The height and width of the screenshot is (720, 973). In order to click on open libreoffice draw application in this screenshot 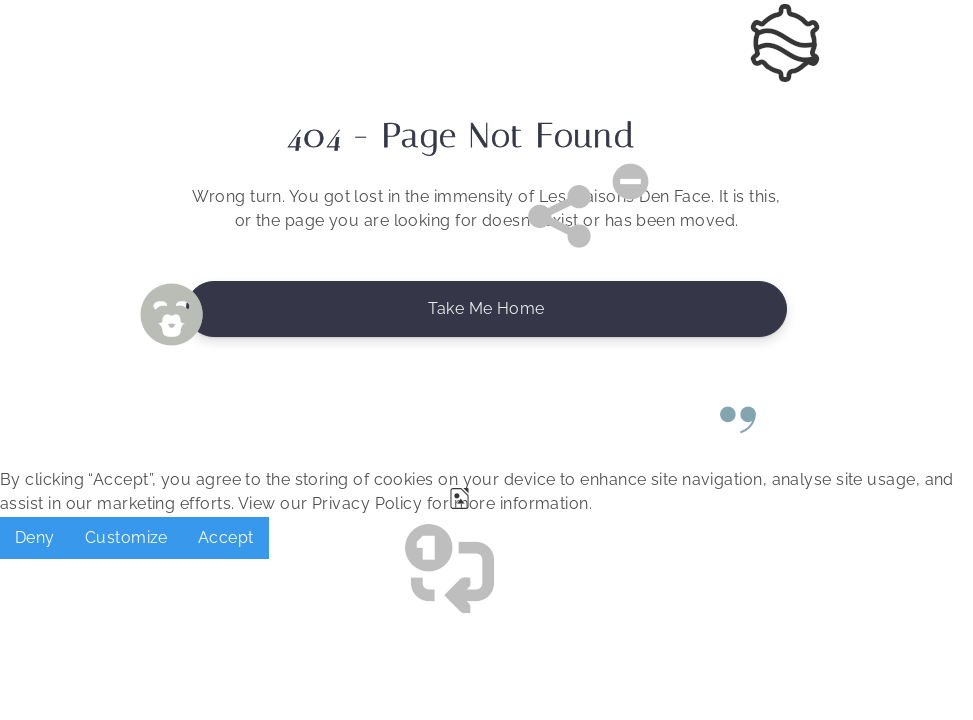, I will do `click(459, 498)`.